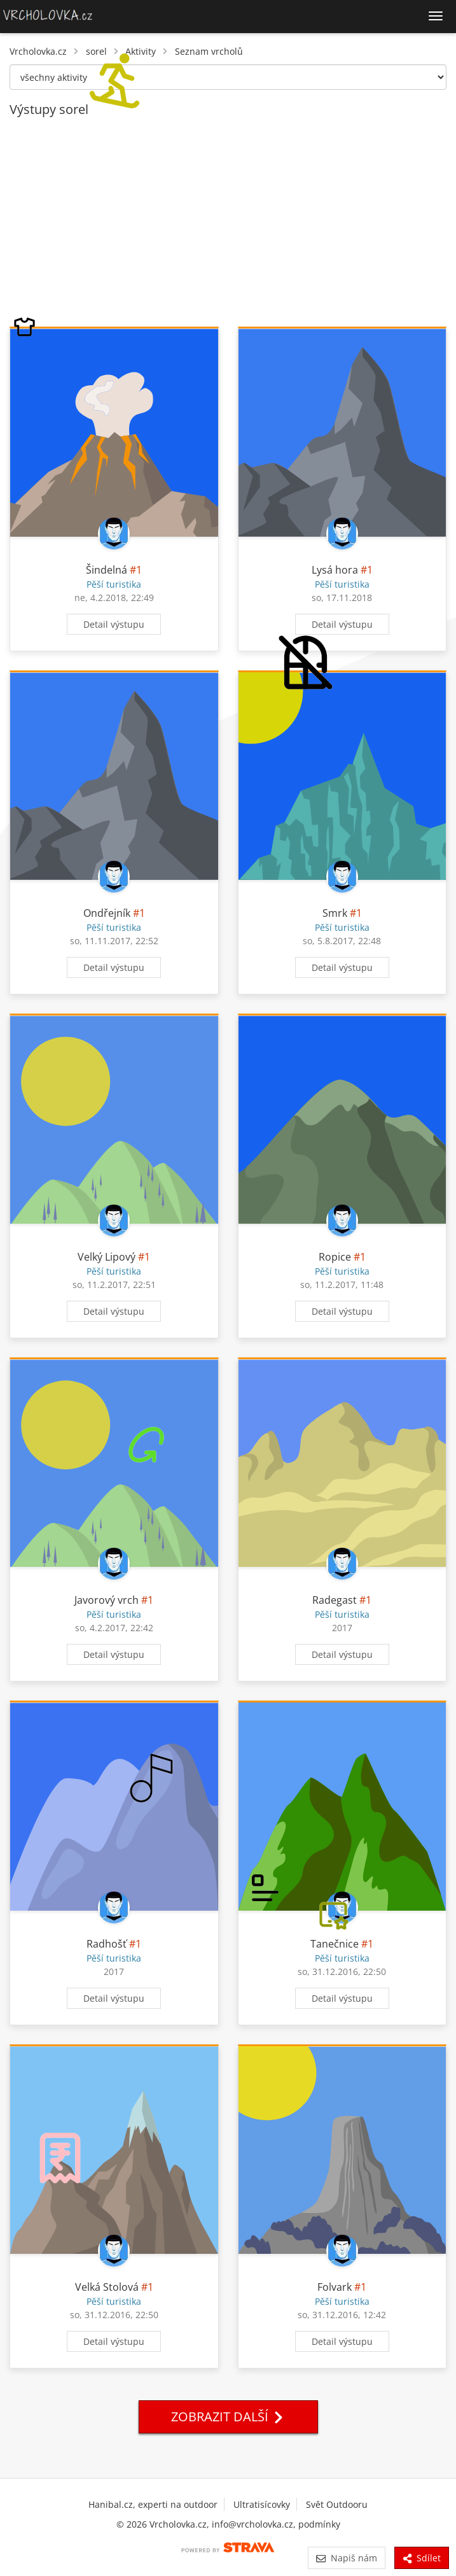 The width and height of the screenshot is (456, 2576). Describe the element at coordinates (151, 1777) in the screenshot. I see `access music or audio player` at that location.